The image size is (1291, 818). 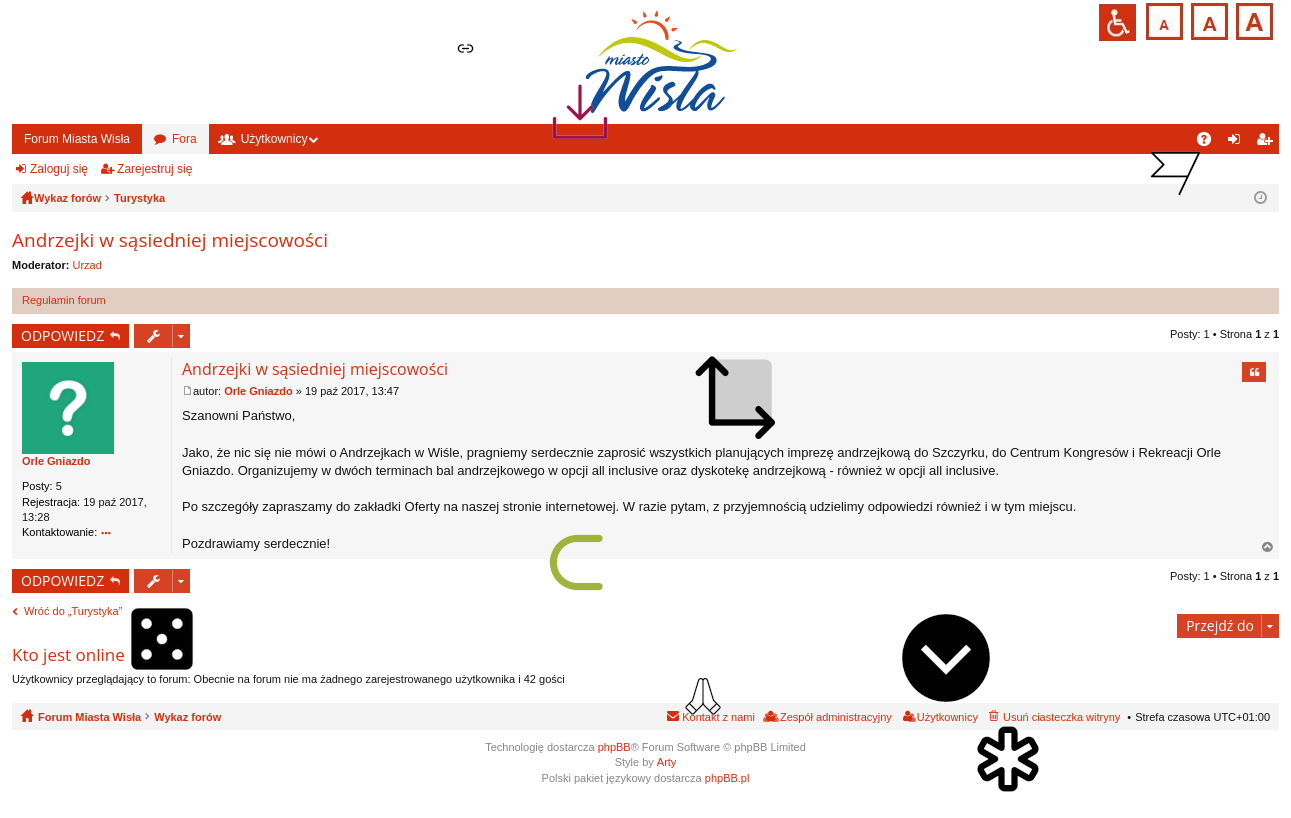 I want to click on access casino or gambling games, so click(x=162, y=639).